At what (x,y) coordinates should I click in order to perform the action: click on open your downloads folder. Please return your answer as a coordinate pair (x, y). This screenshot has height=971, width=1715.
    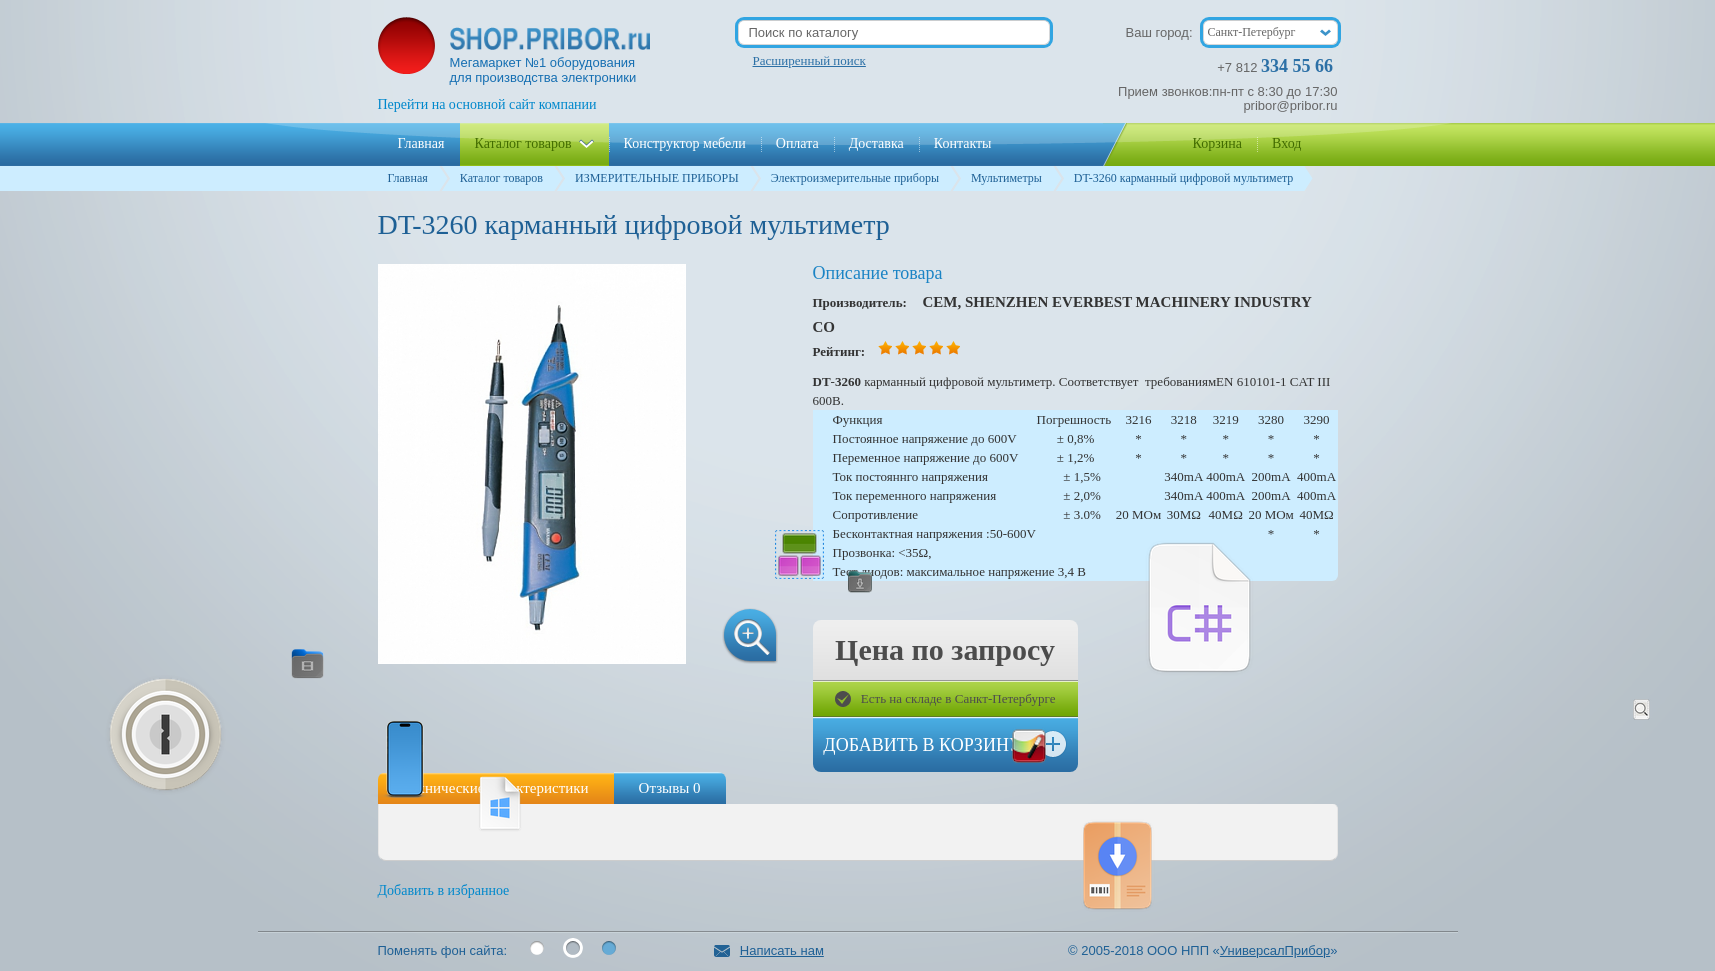
    Looking at the image, I should click on (860, 581).